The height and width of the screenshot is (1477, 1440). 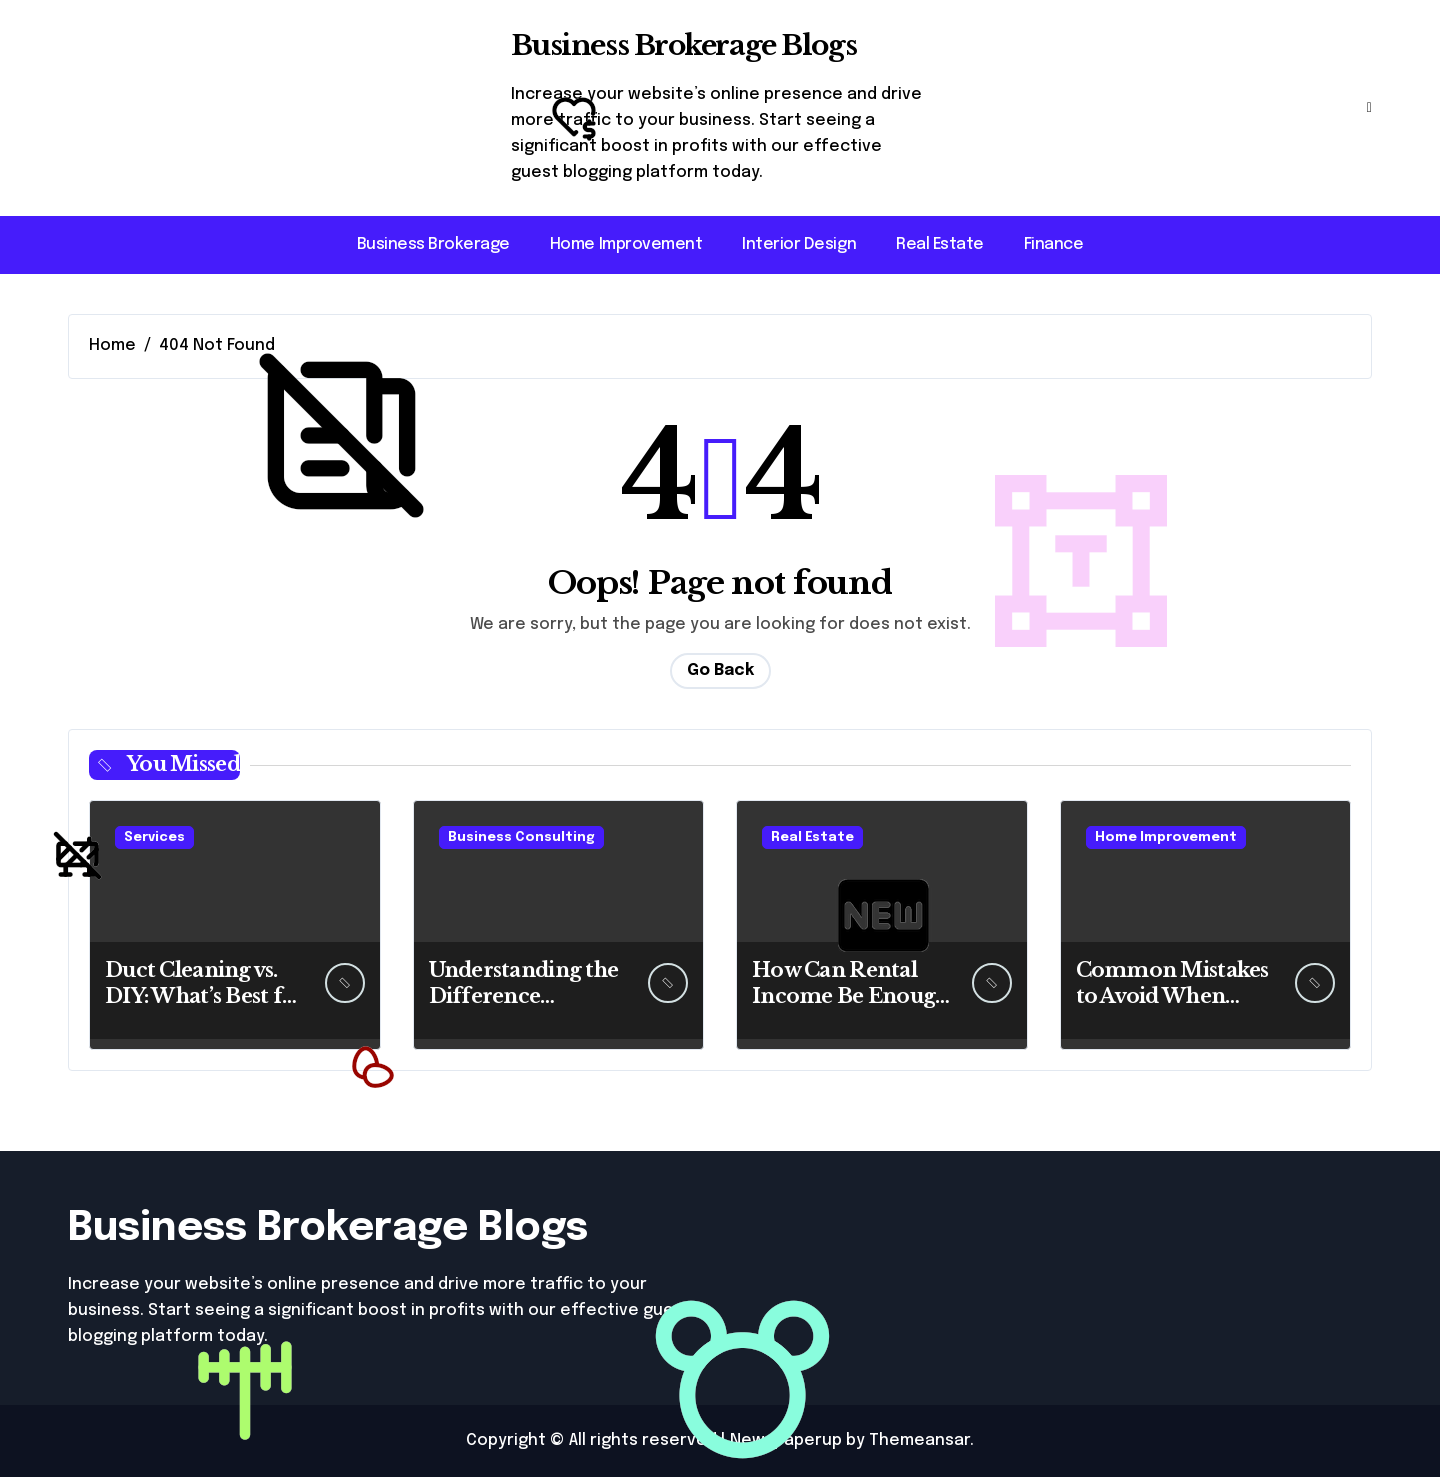 What do you see at coordinates (883, 915) in the screenshot?
I see `indicates new content or recently added items` at bounding box center [883, 915].